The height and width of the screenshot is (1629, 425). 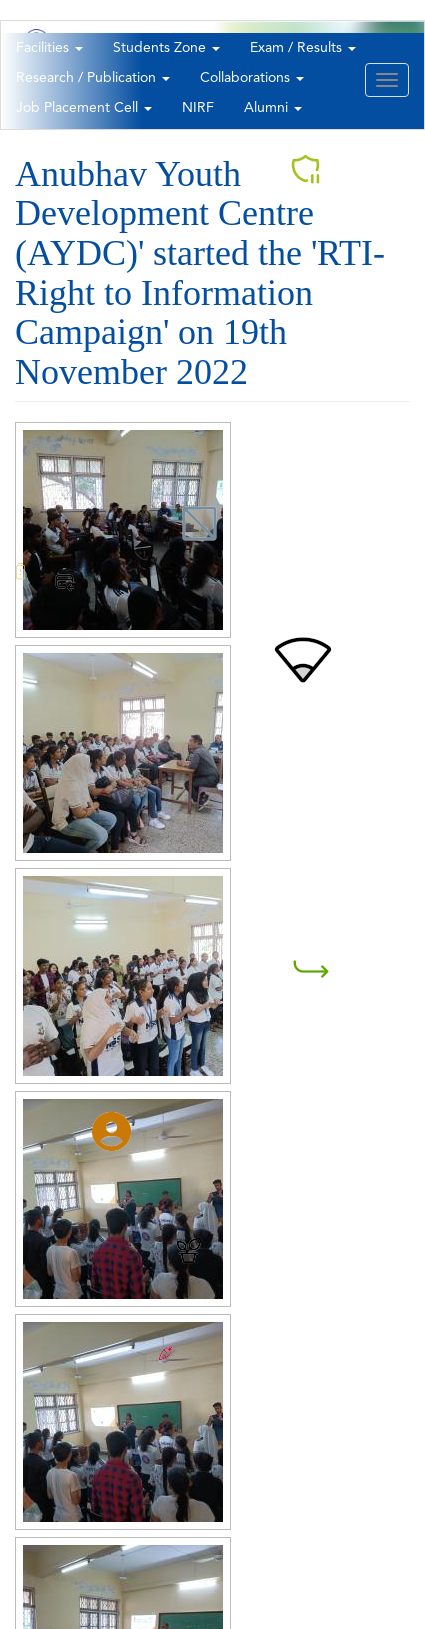 What do you see at coordinates (64, 581) in the screenshot?
I see `request a refund to your card` at bounding box center [64, 581].